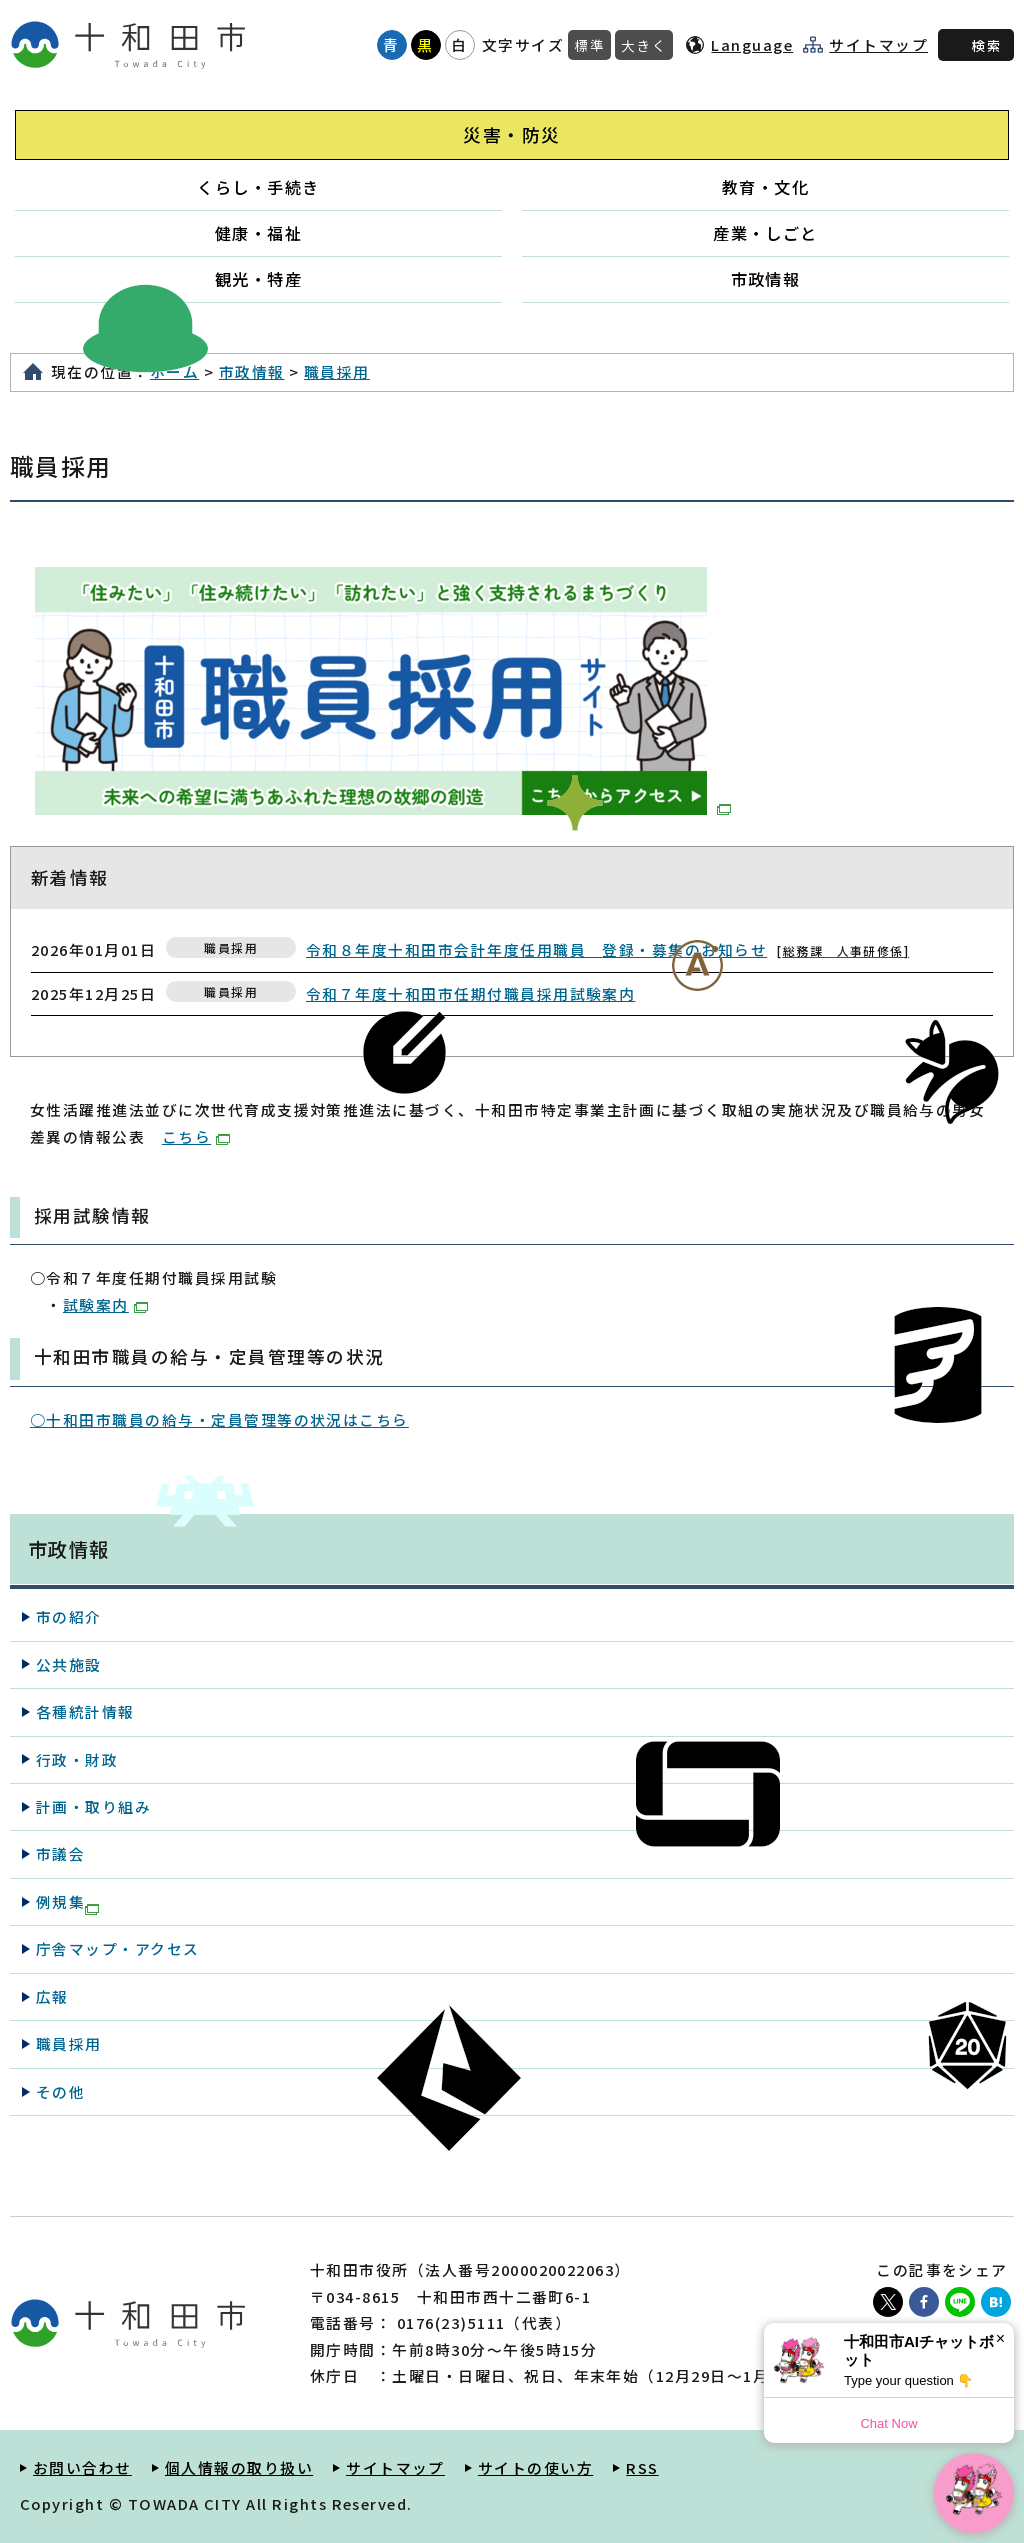 This screenshot has height=2543, width=1024. What do you see at coordinates (708, 1794) in the screenshot?
I see `open google tv app` at bounding box center [708, 1794].